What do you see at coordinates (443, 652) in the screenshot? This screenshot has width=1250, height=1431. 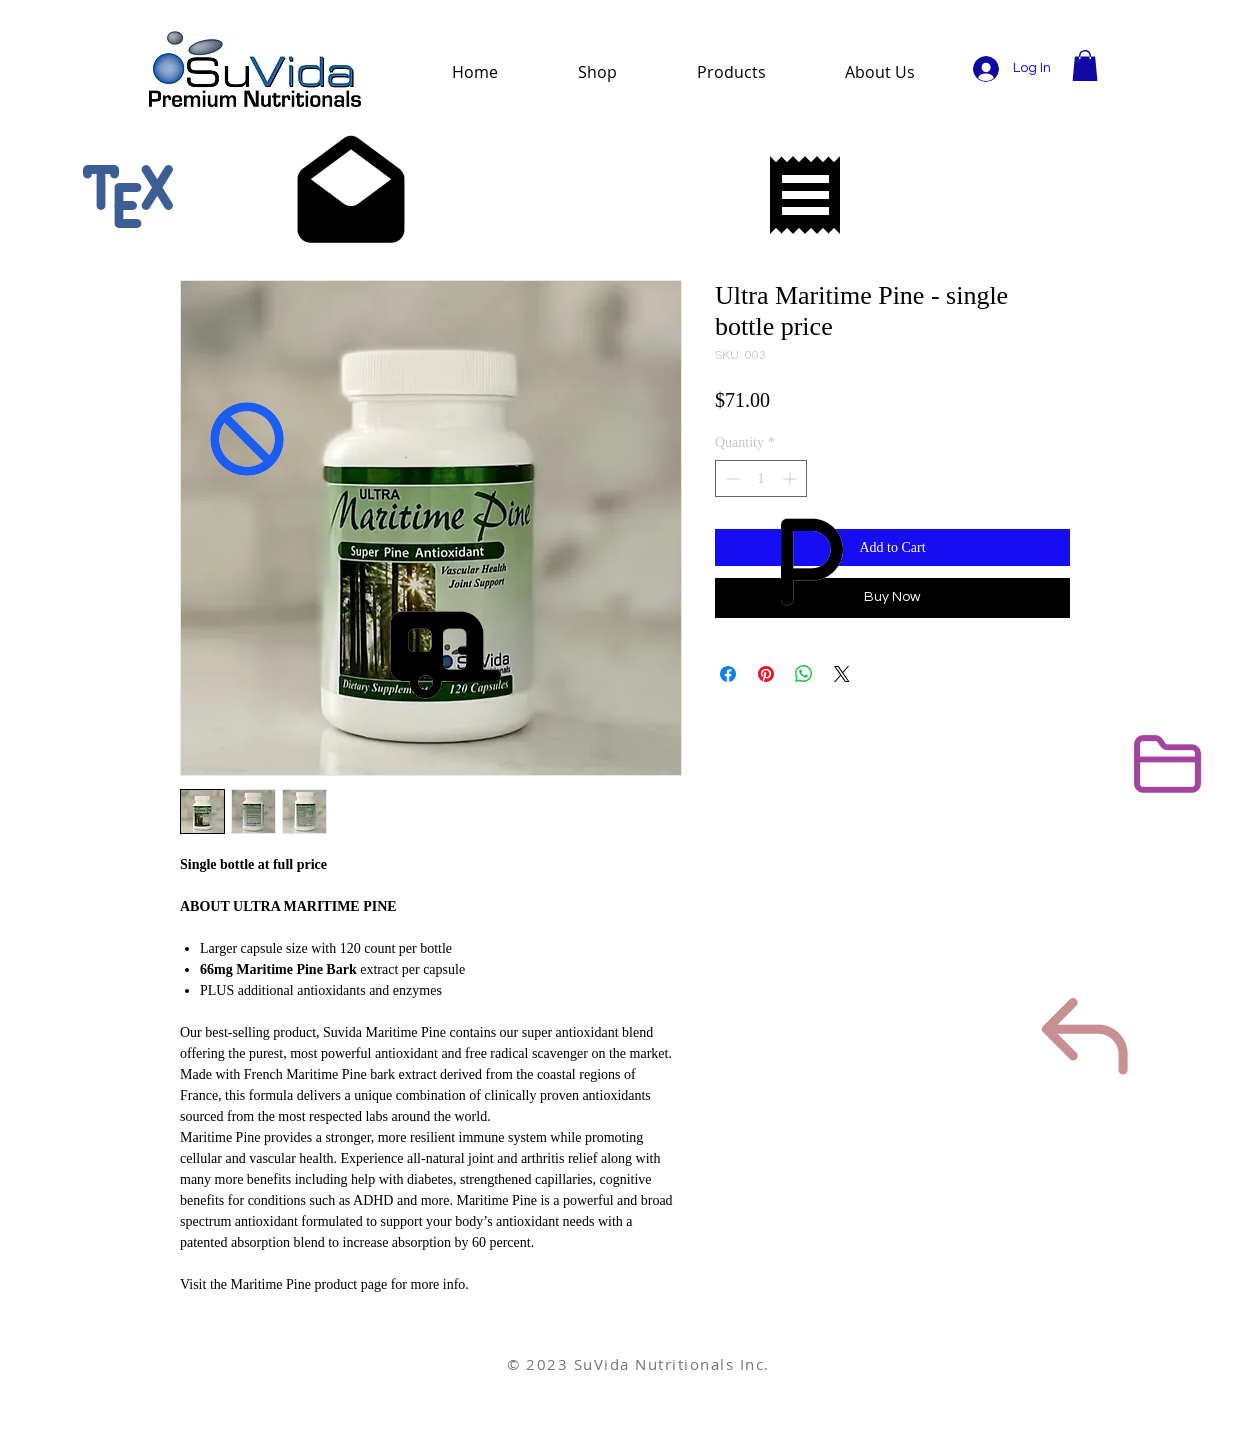 I see `browse caravan or RV rental options` at bounding box center [443, 652].